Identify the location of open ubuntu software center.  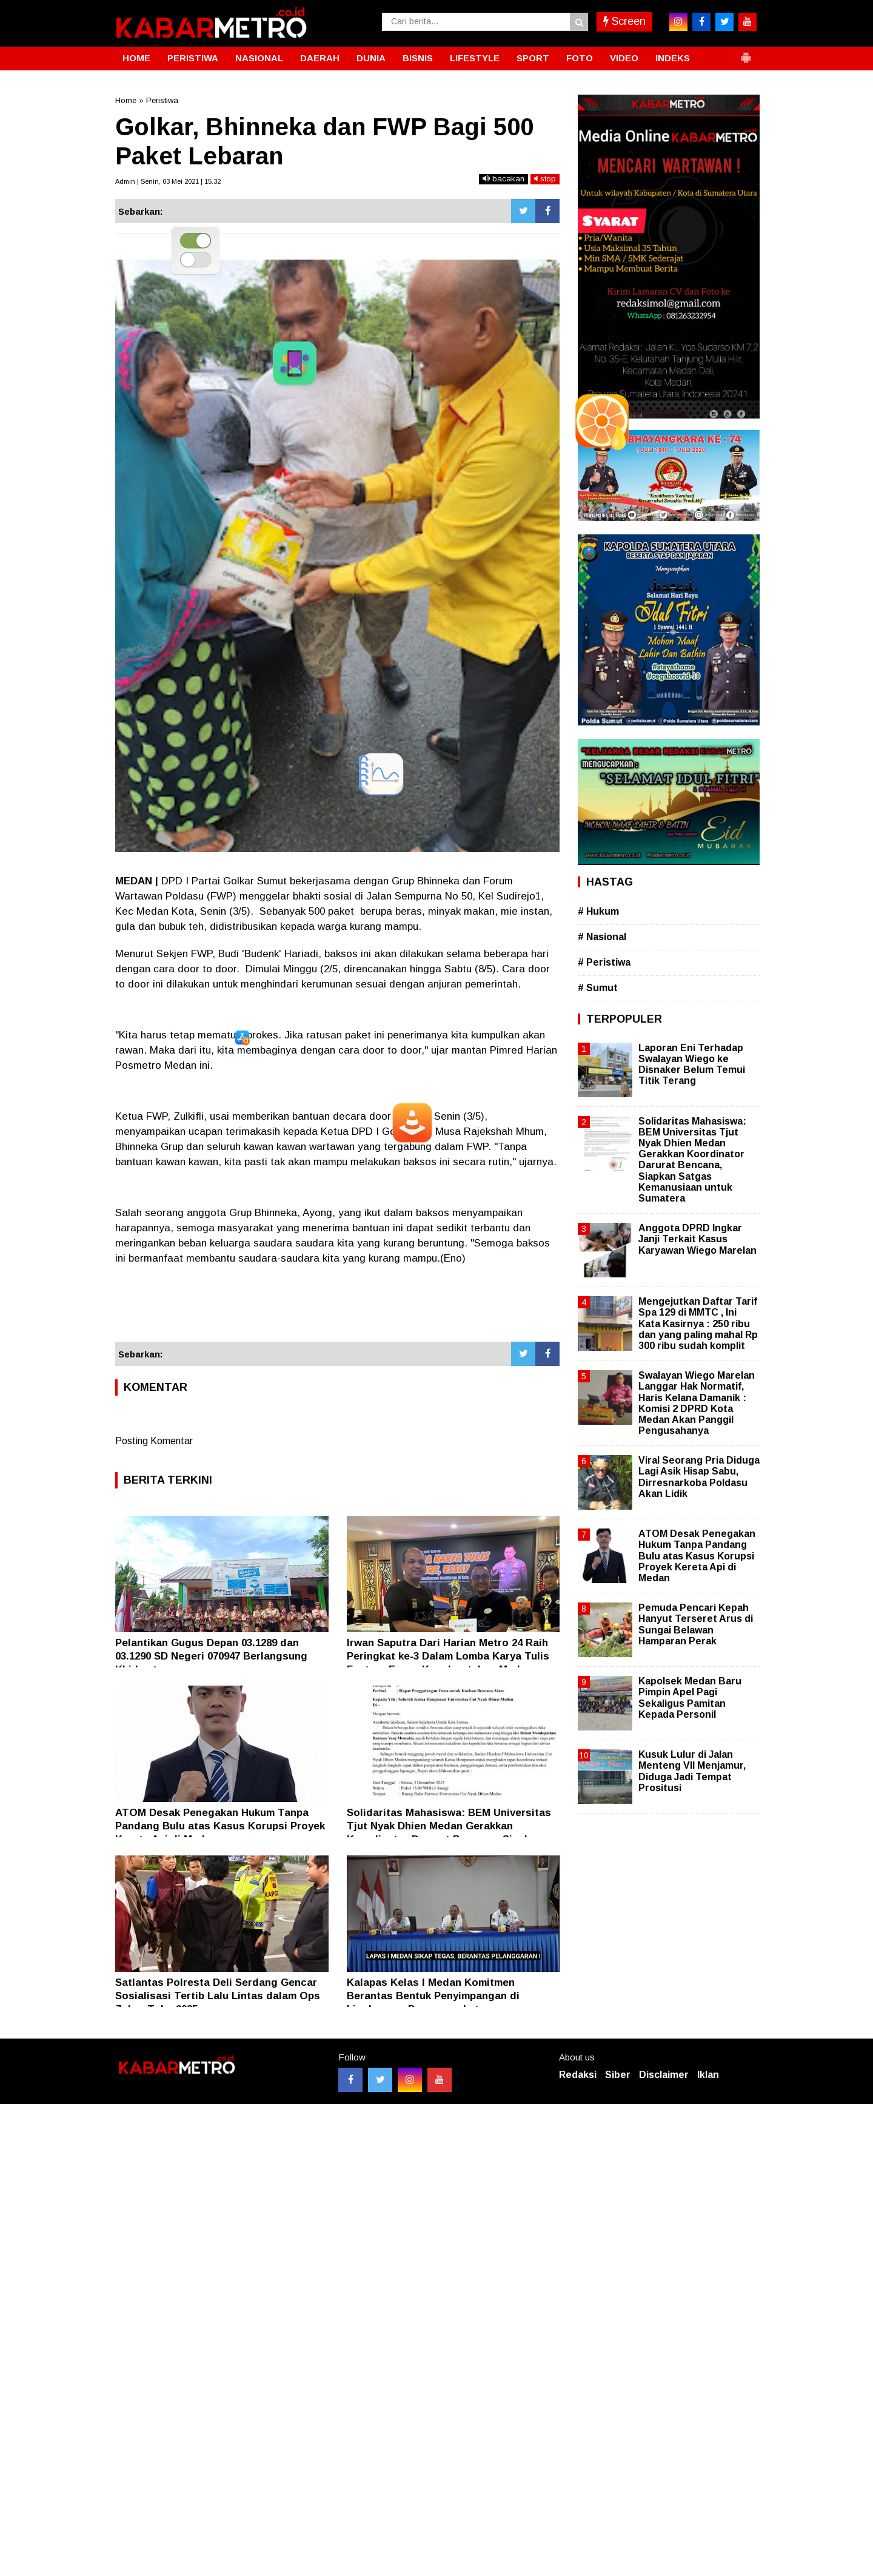
(242, 1037).